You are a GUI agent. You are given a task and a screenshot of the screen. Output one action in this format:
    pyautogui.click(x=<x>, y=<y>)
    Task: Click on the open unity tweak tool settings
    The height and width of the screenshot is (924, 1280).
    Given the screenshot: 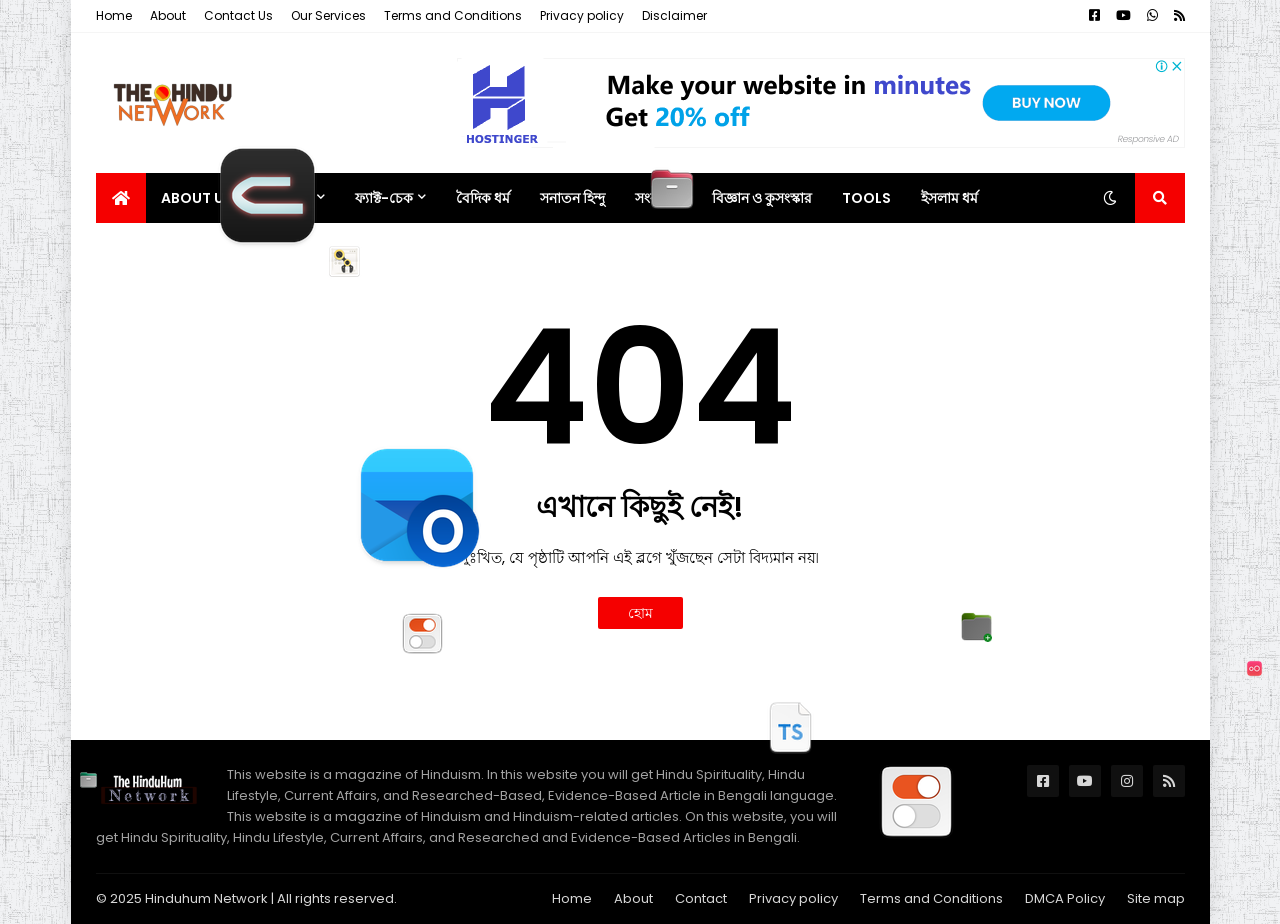 What is the action you would take?
    pyautogui.click(x=422, y=633)
    